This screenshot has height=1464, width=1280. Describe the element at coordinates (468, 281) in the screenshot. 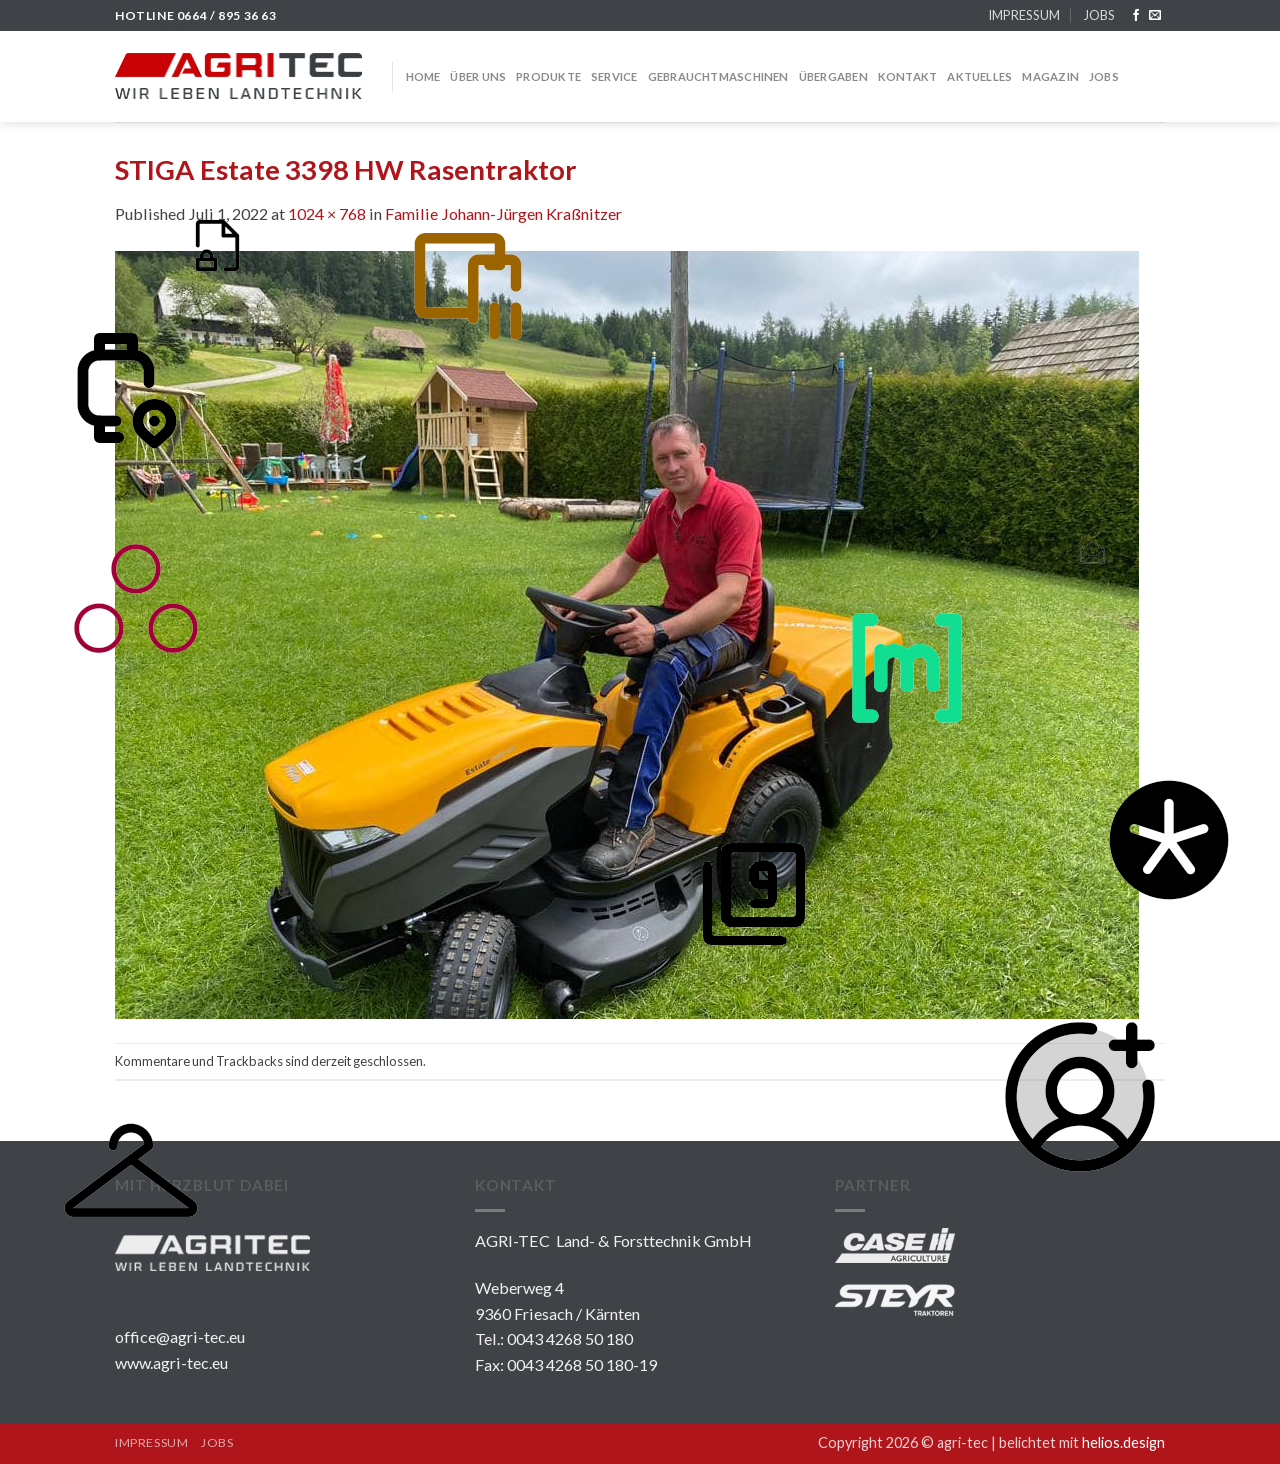

I see `pause syncing across devices` at that location.